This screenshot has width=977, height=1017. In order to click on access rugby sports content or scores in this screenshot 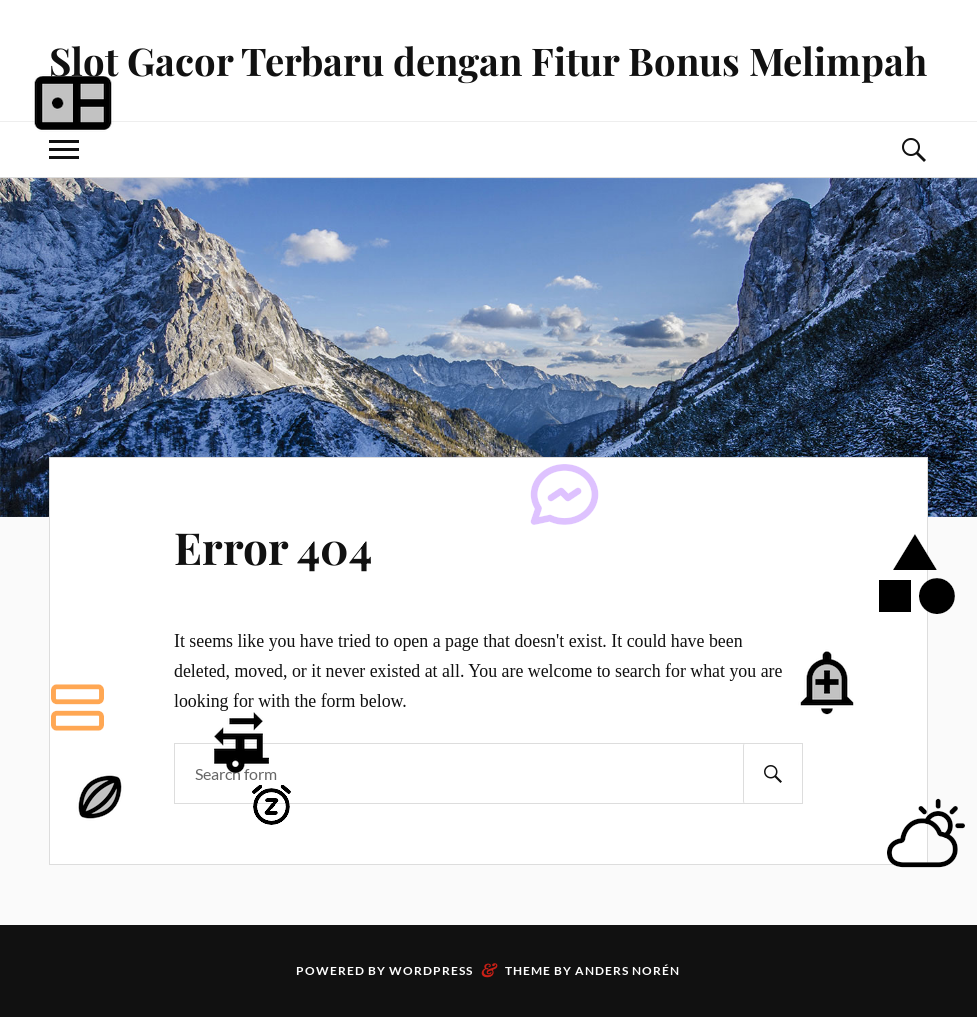, I will do `click(100, 797)`.